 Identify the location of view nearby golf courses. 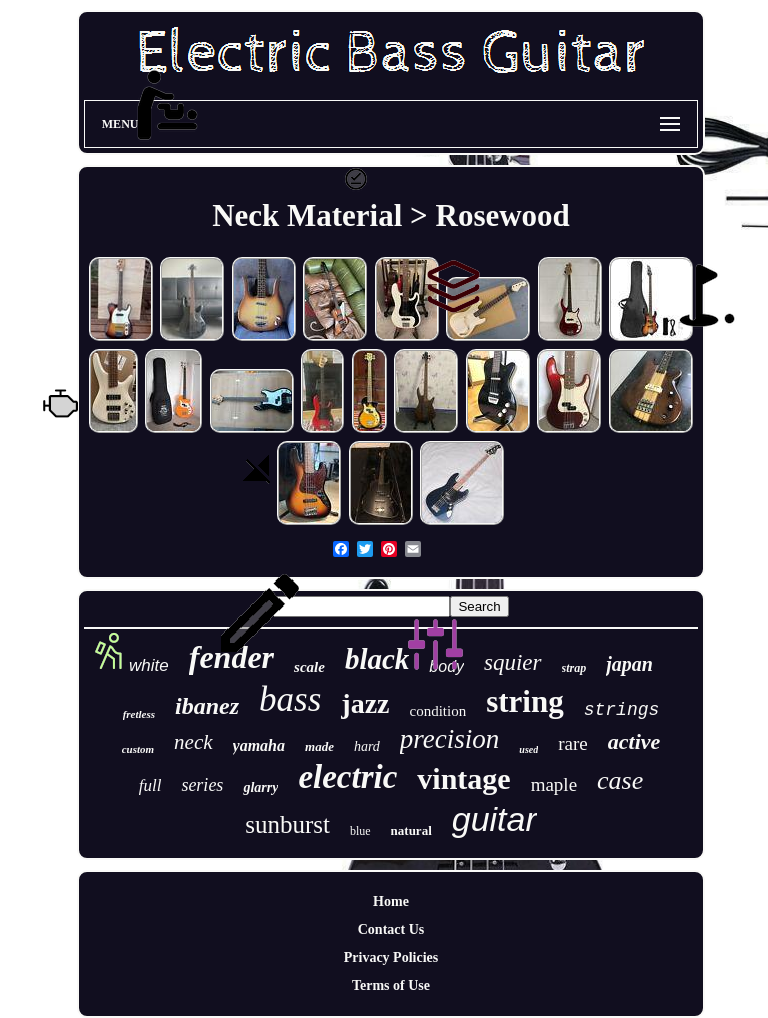
(705, 294).